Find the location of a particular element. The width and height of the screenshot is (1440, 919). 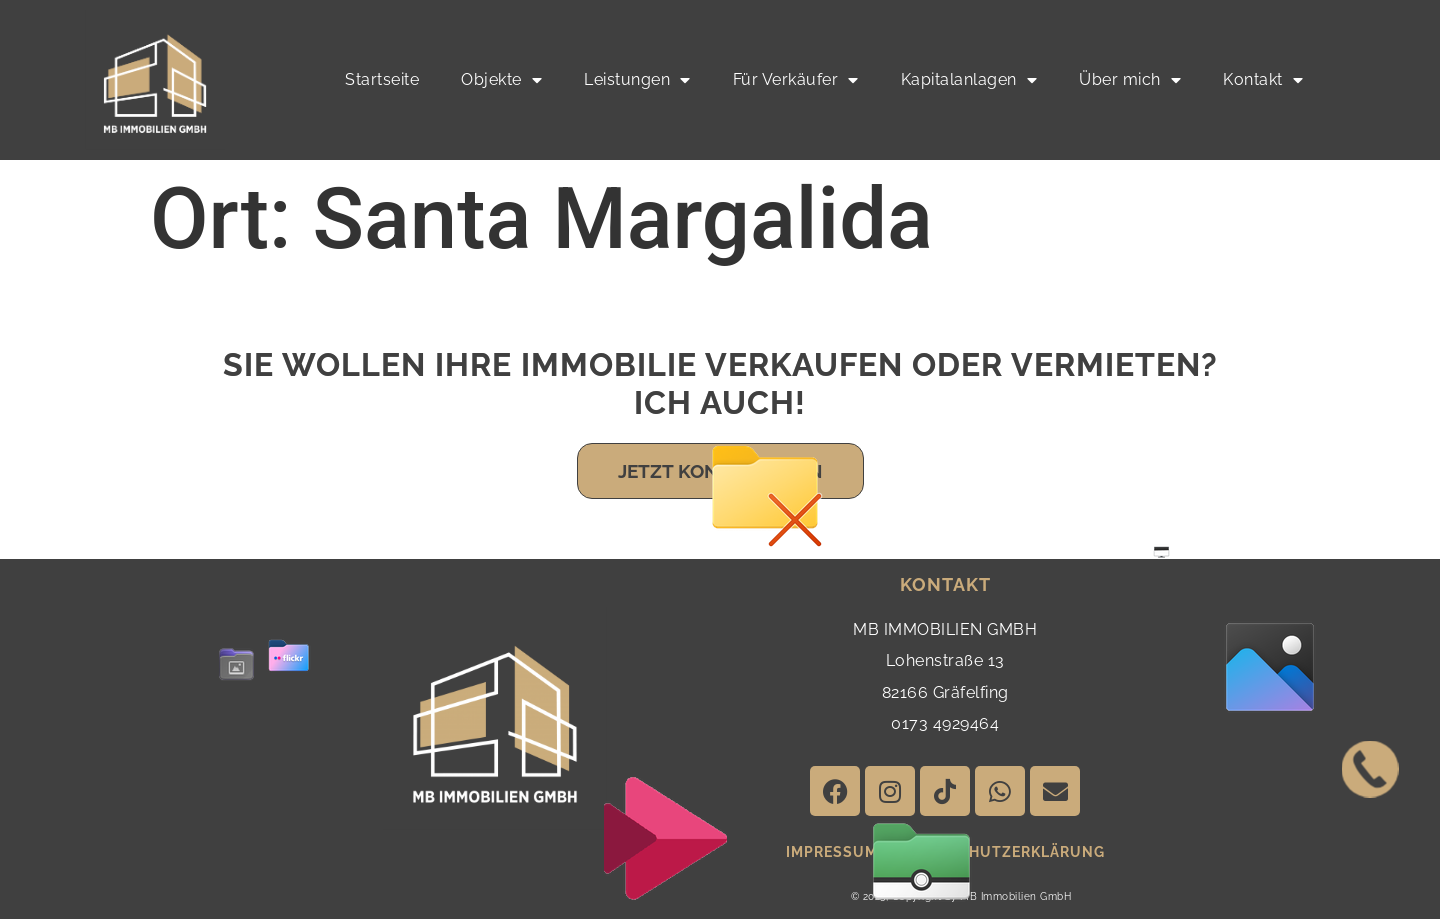

delete a folder is located at coordinates (765, 490).